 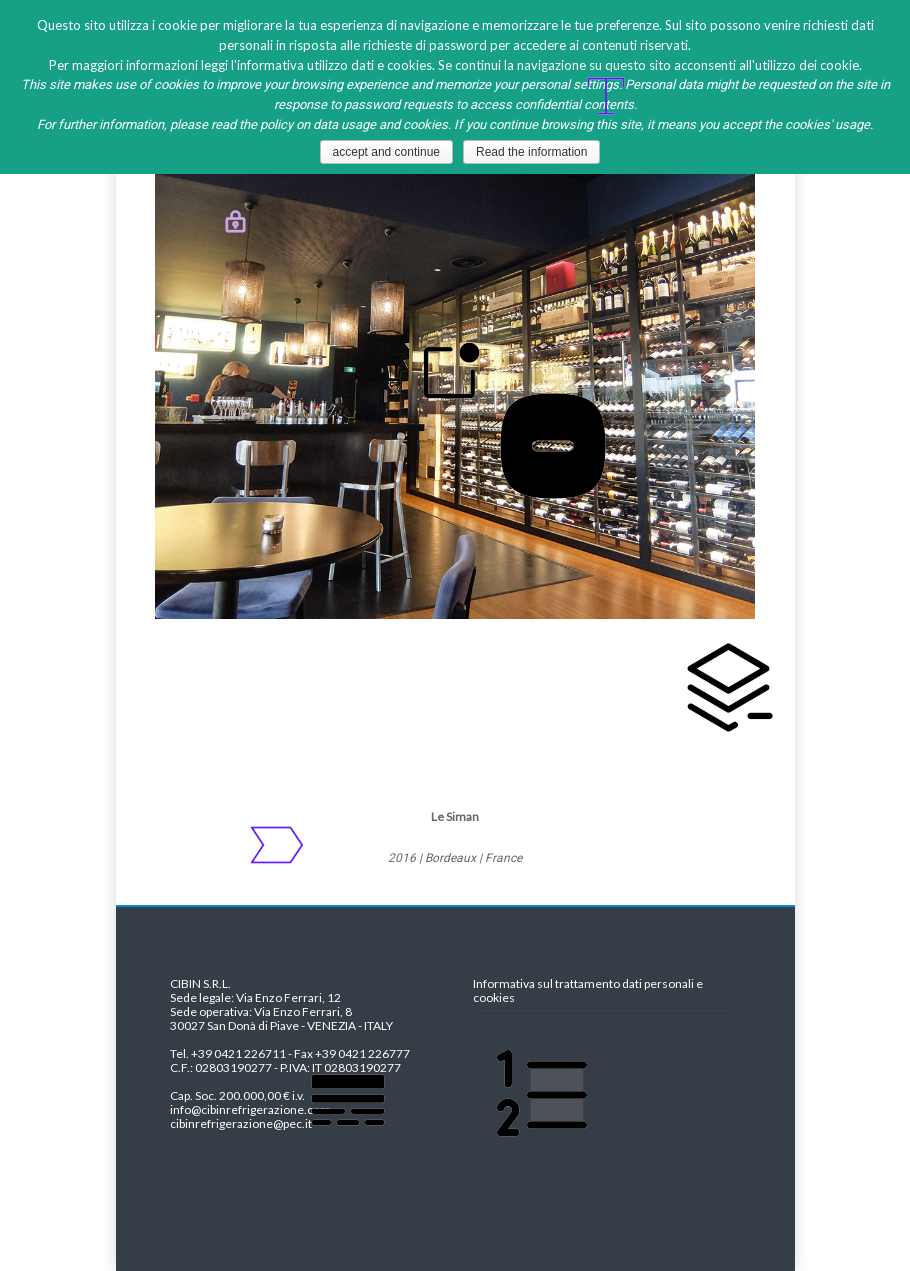 I want to click on access security or password settings, so click(x=235, y=222).